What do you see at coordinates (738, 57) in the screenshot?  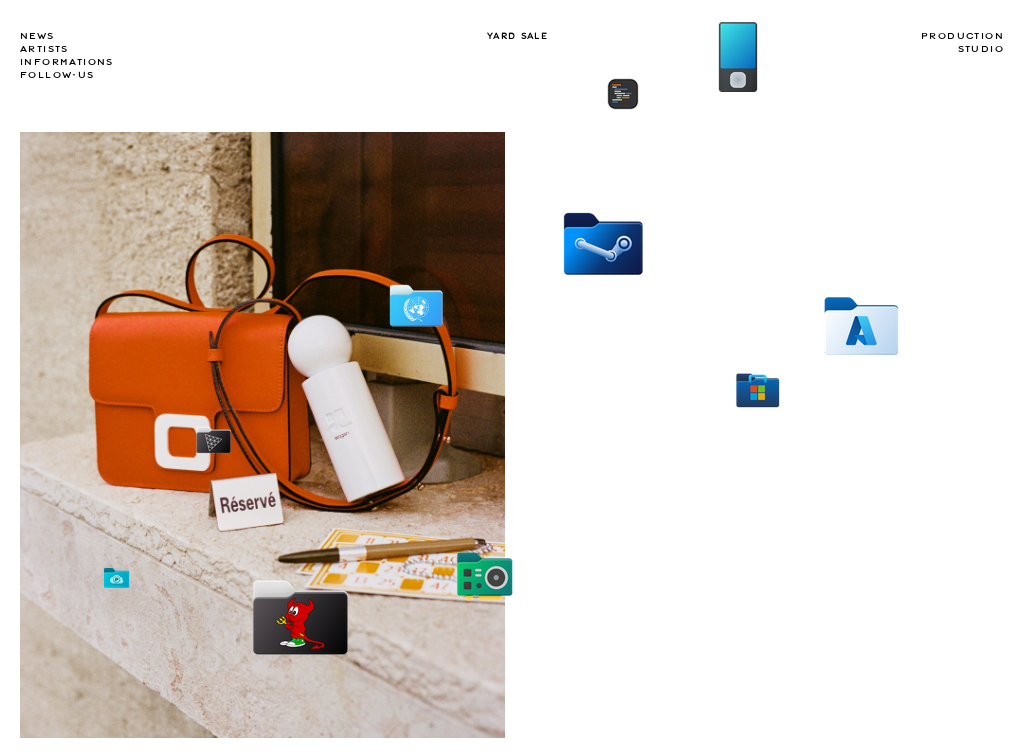 I see `access portable media player settings` at bounding box center [738, 57].